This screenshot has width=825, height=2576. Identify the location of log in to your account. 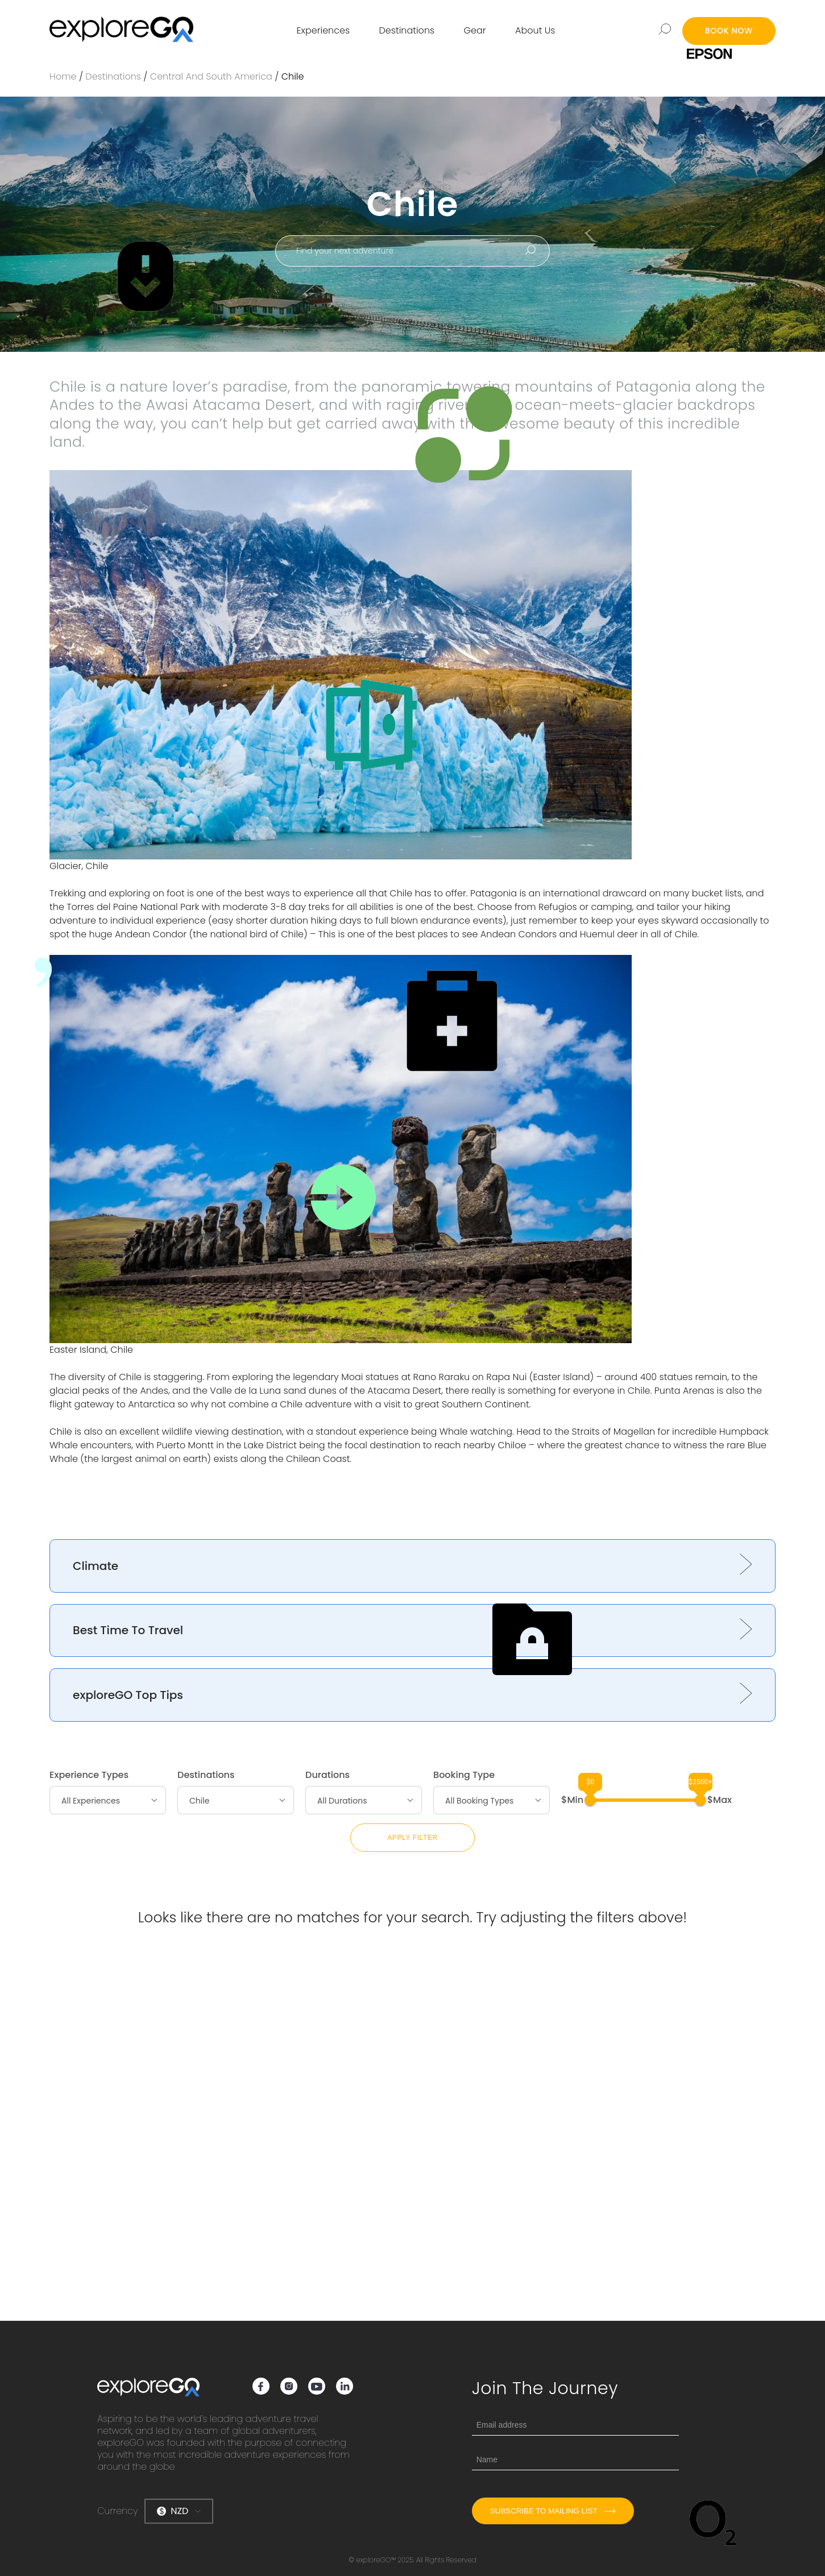
(343, 1197).